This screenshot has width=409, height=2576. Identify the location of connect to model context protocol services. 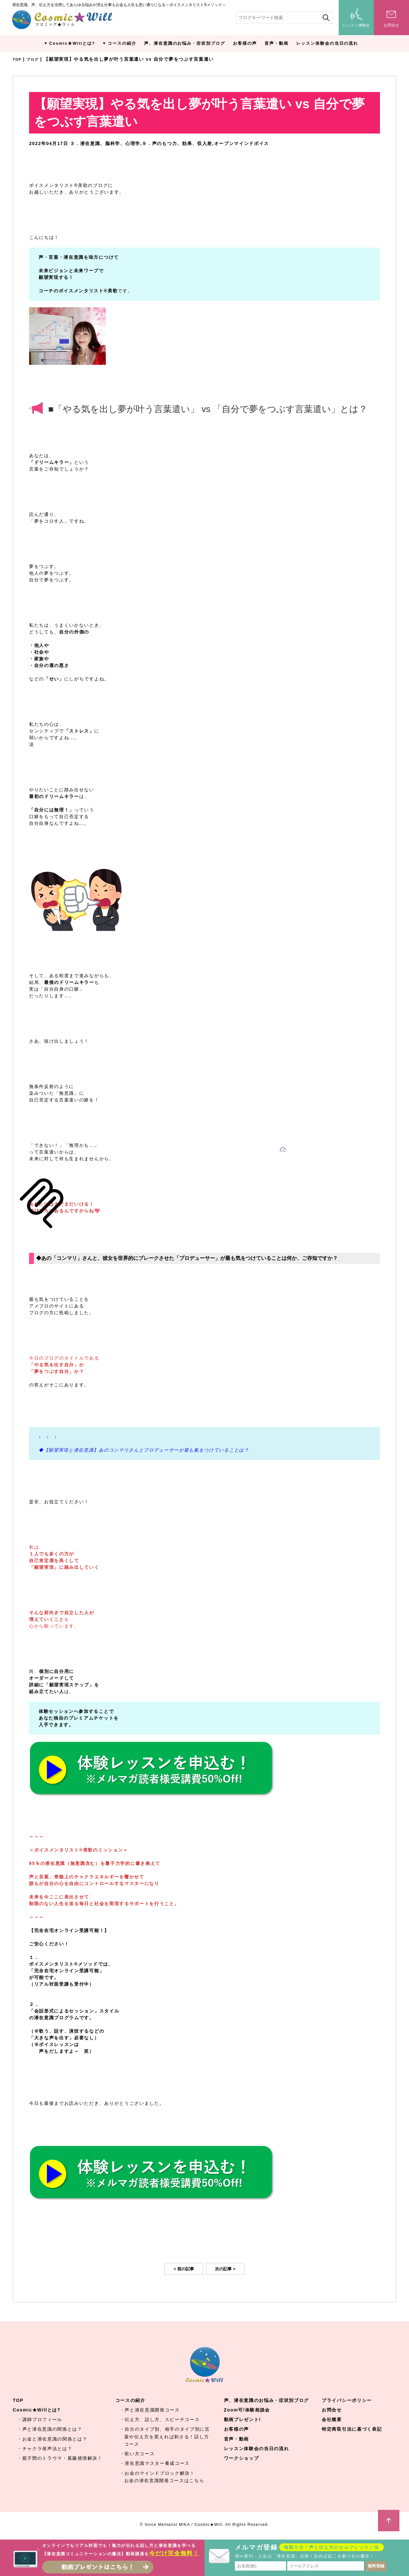
(42, 1203).